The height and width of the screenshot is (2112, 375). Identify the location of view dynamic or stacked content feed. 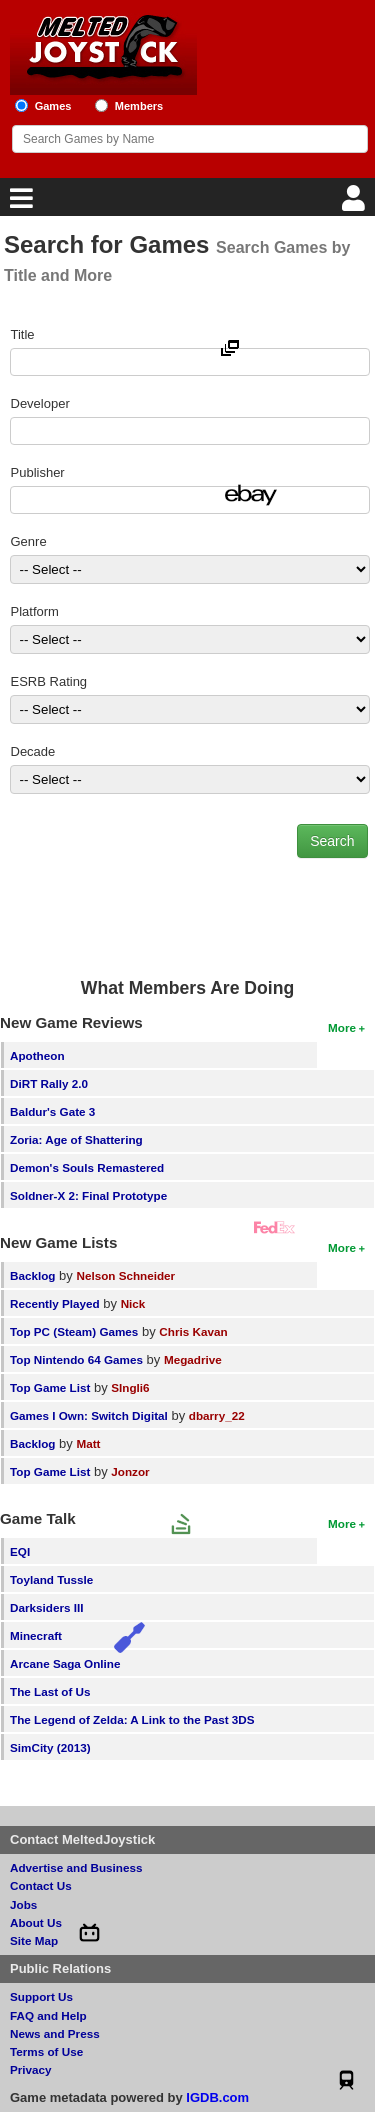
(230, 348).